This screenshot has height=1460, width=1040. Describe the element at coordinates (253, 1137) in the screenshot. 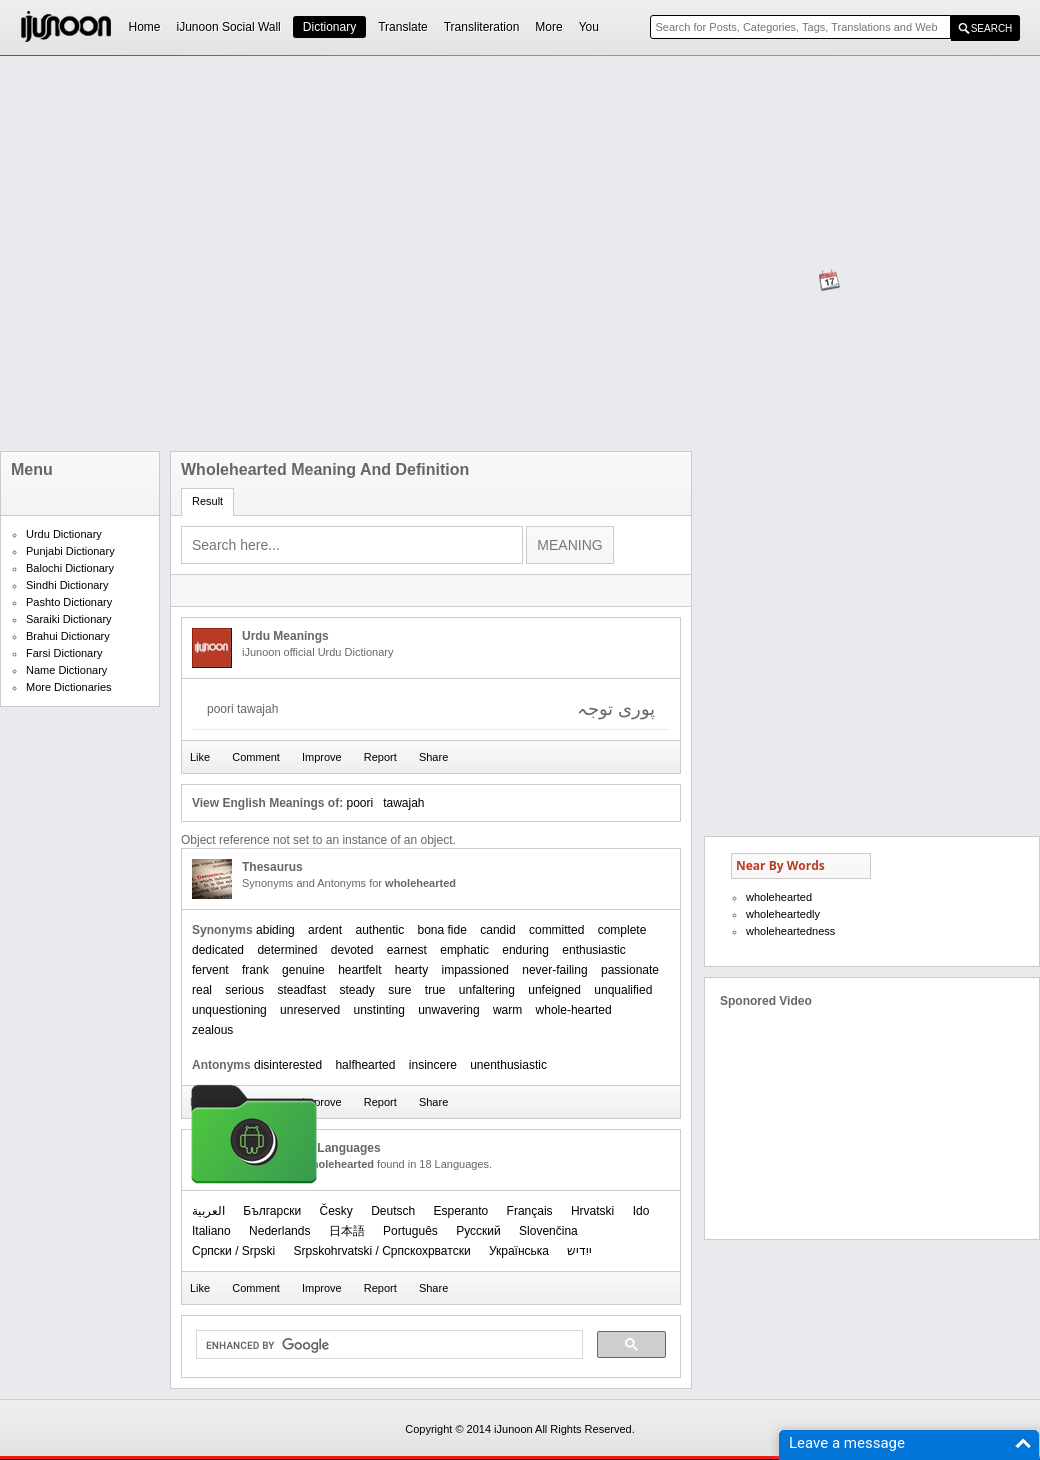

I see `open android oreo system files folder` at that location.